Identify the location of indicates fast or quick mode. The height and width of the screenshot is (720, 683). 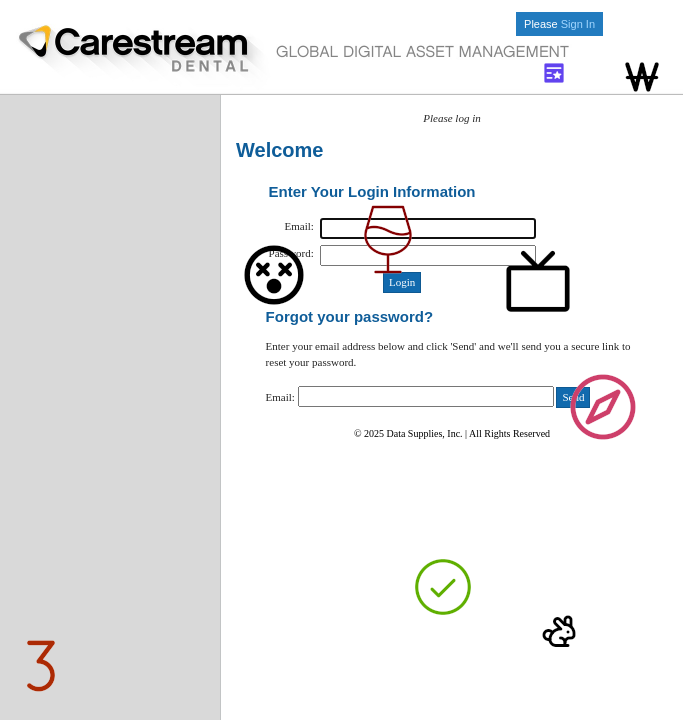
(559, 632).